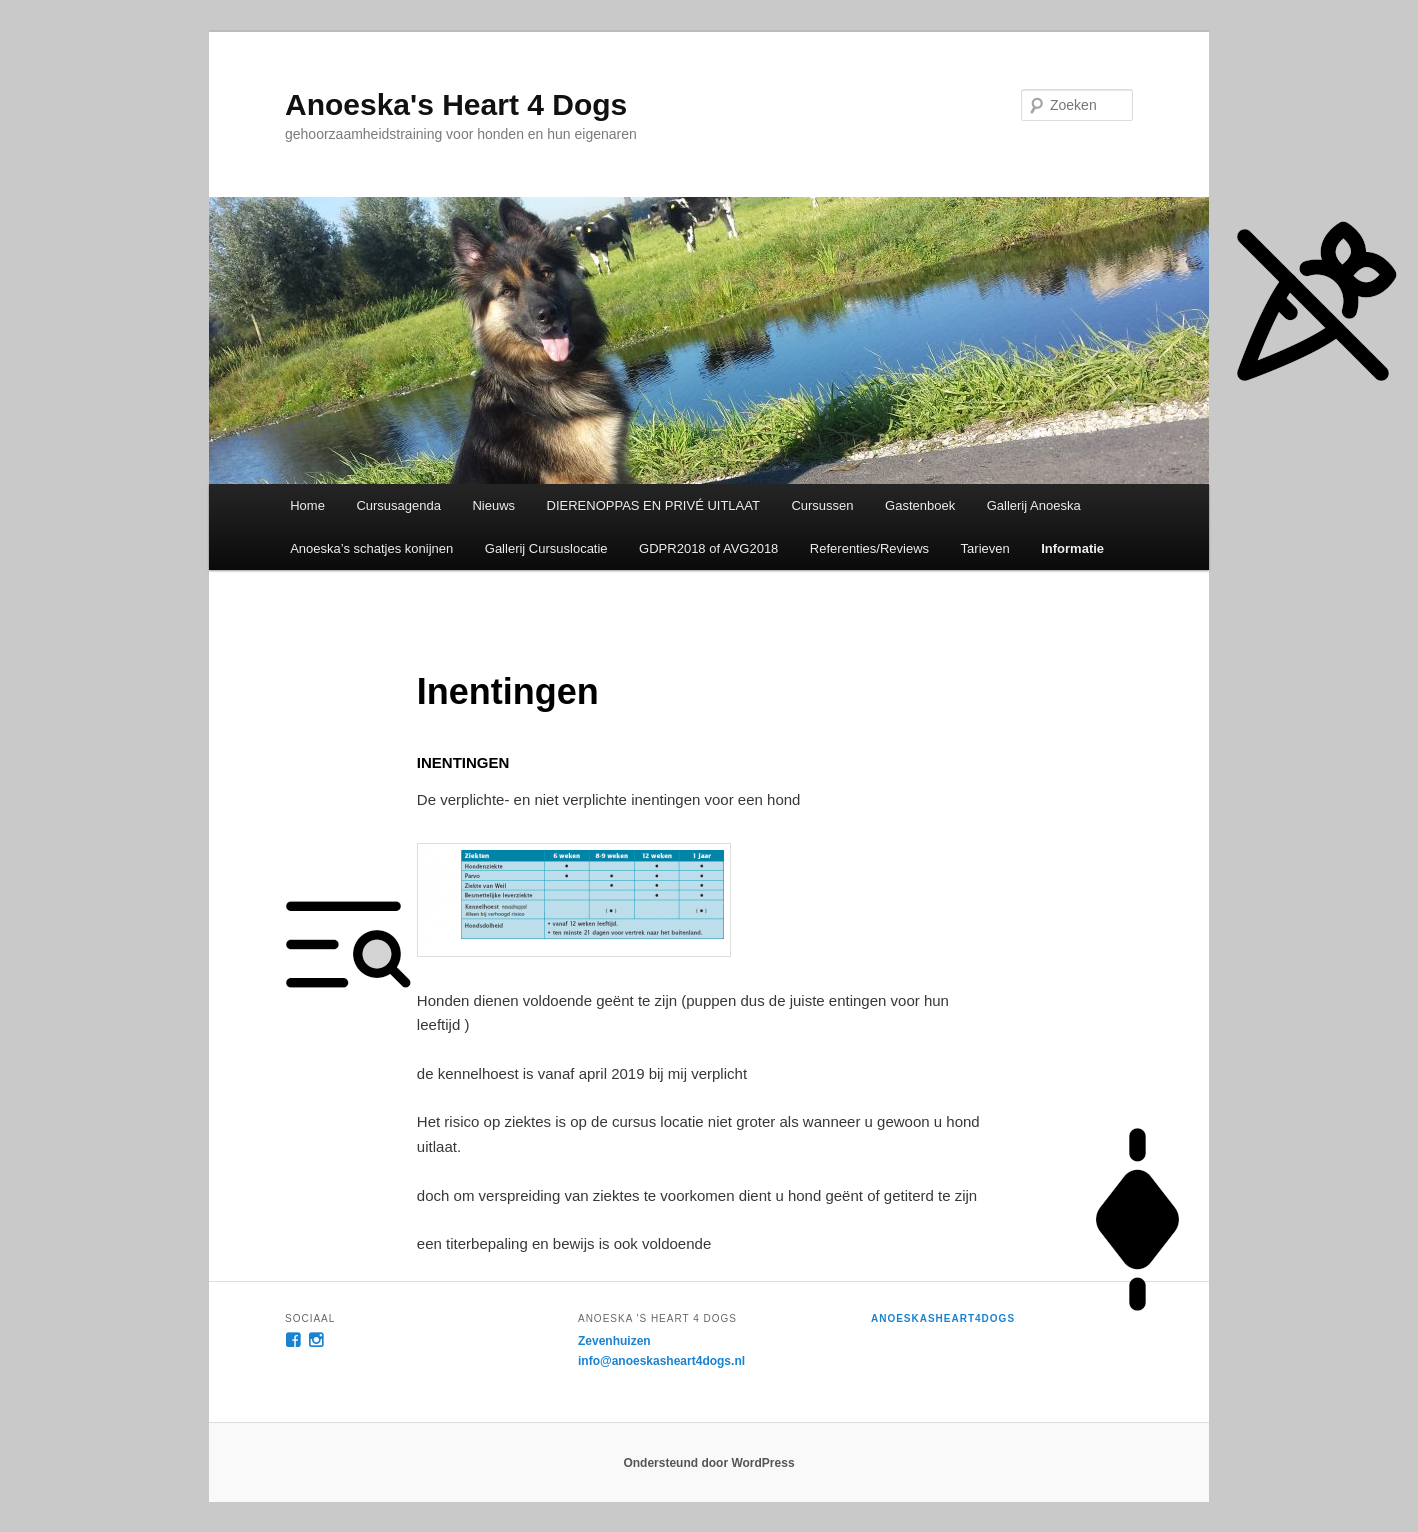 The image size is (1418, 1532). I want to click on search within a list or document, so click(343, 944).